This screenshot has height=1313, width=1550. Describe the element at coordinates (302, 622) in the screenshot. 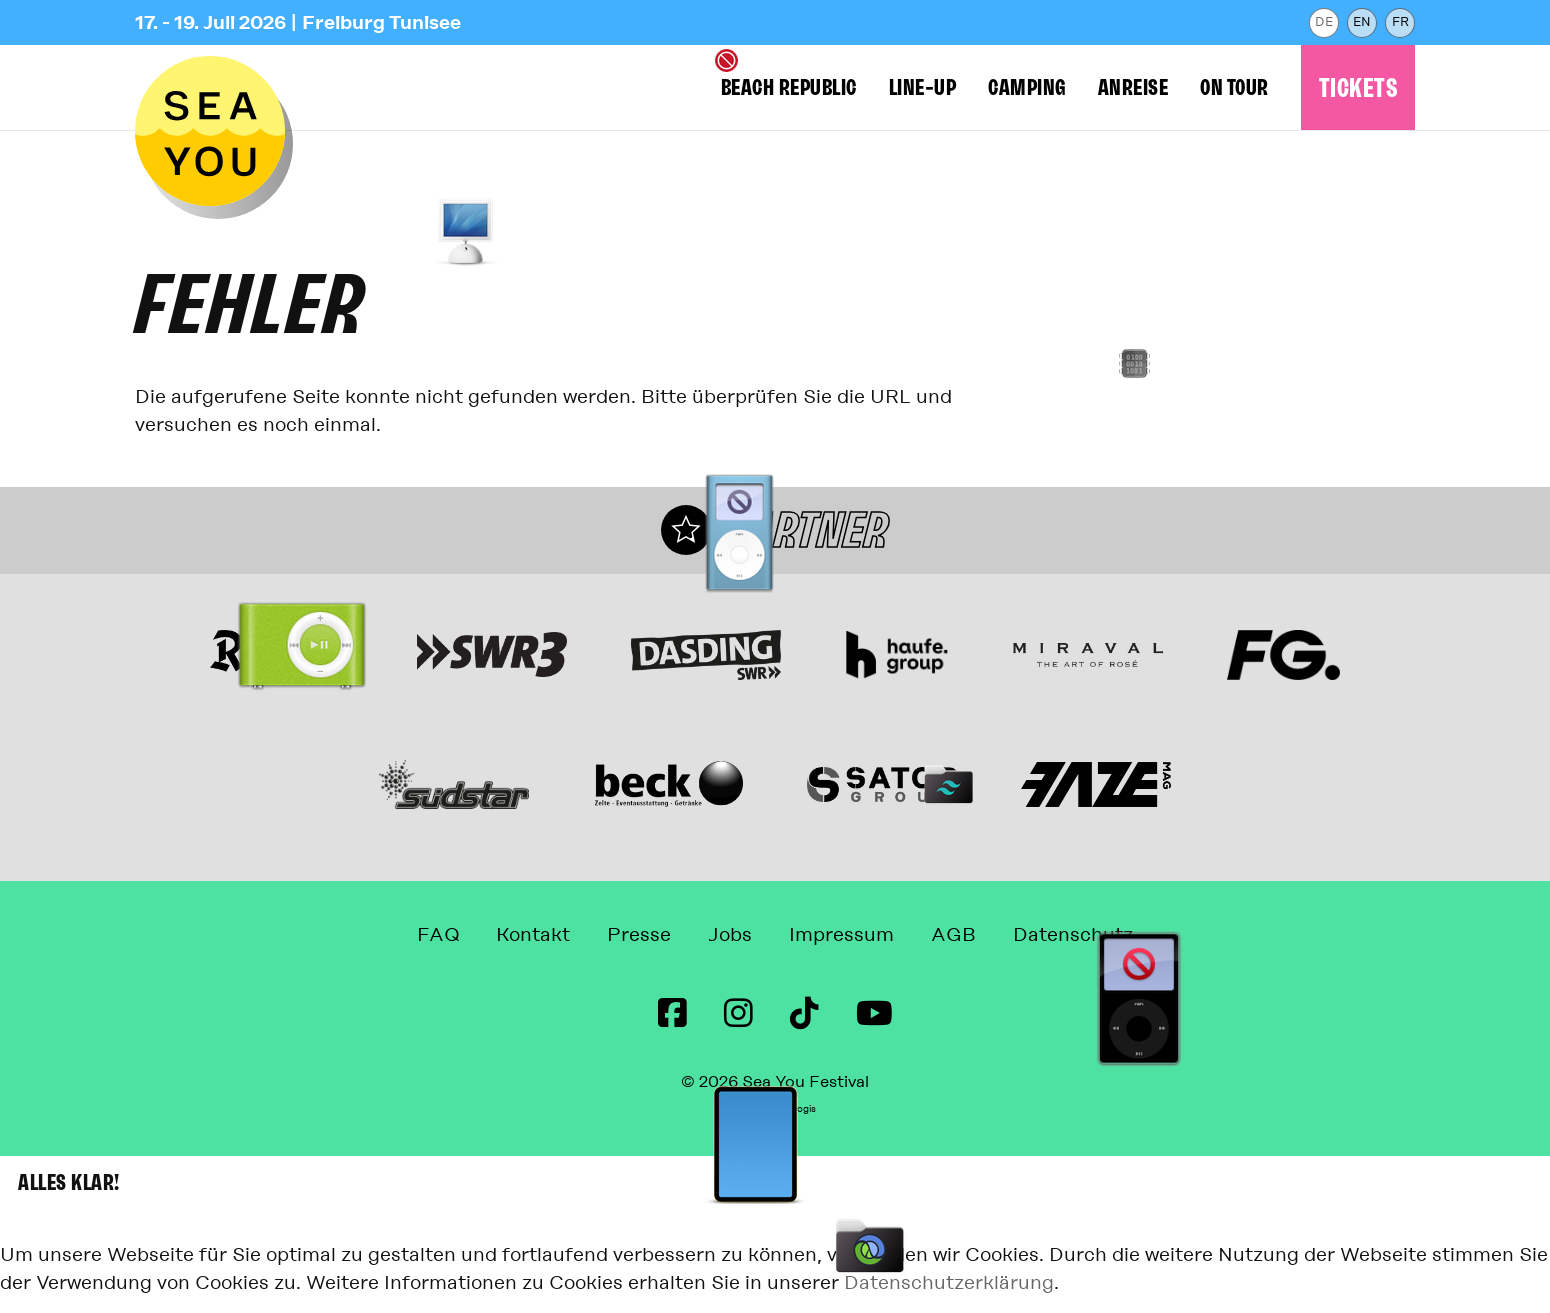

I see `iPod shuffle device connected` at that location.